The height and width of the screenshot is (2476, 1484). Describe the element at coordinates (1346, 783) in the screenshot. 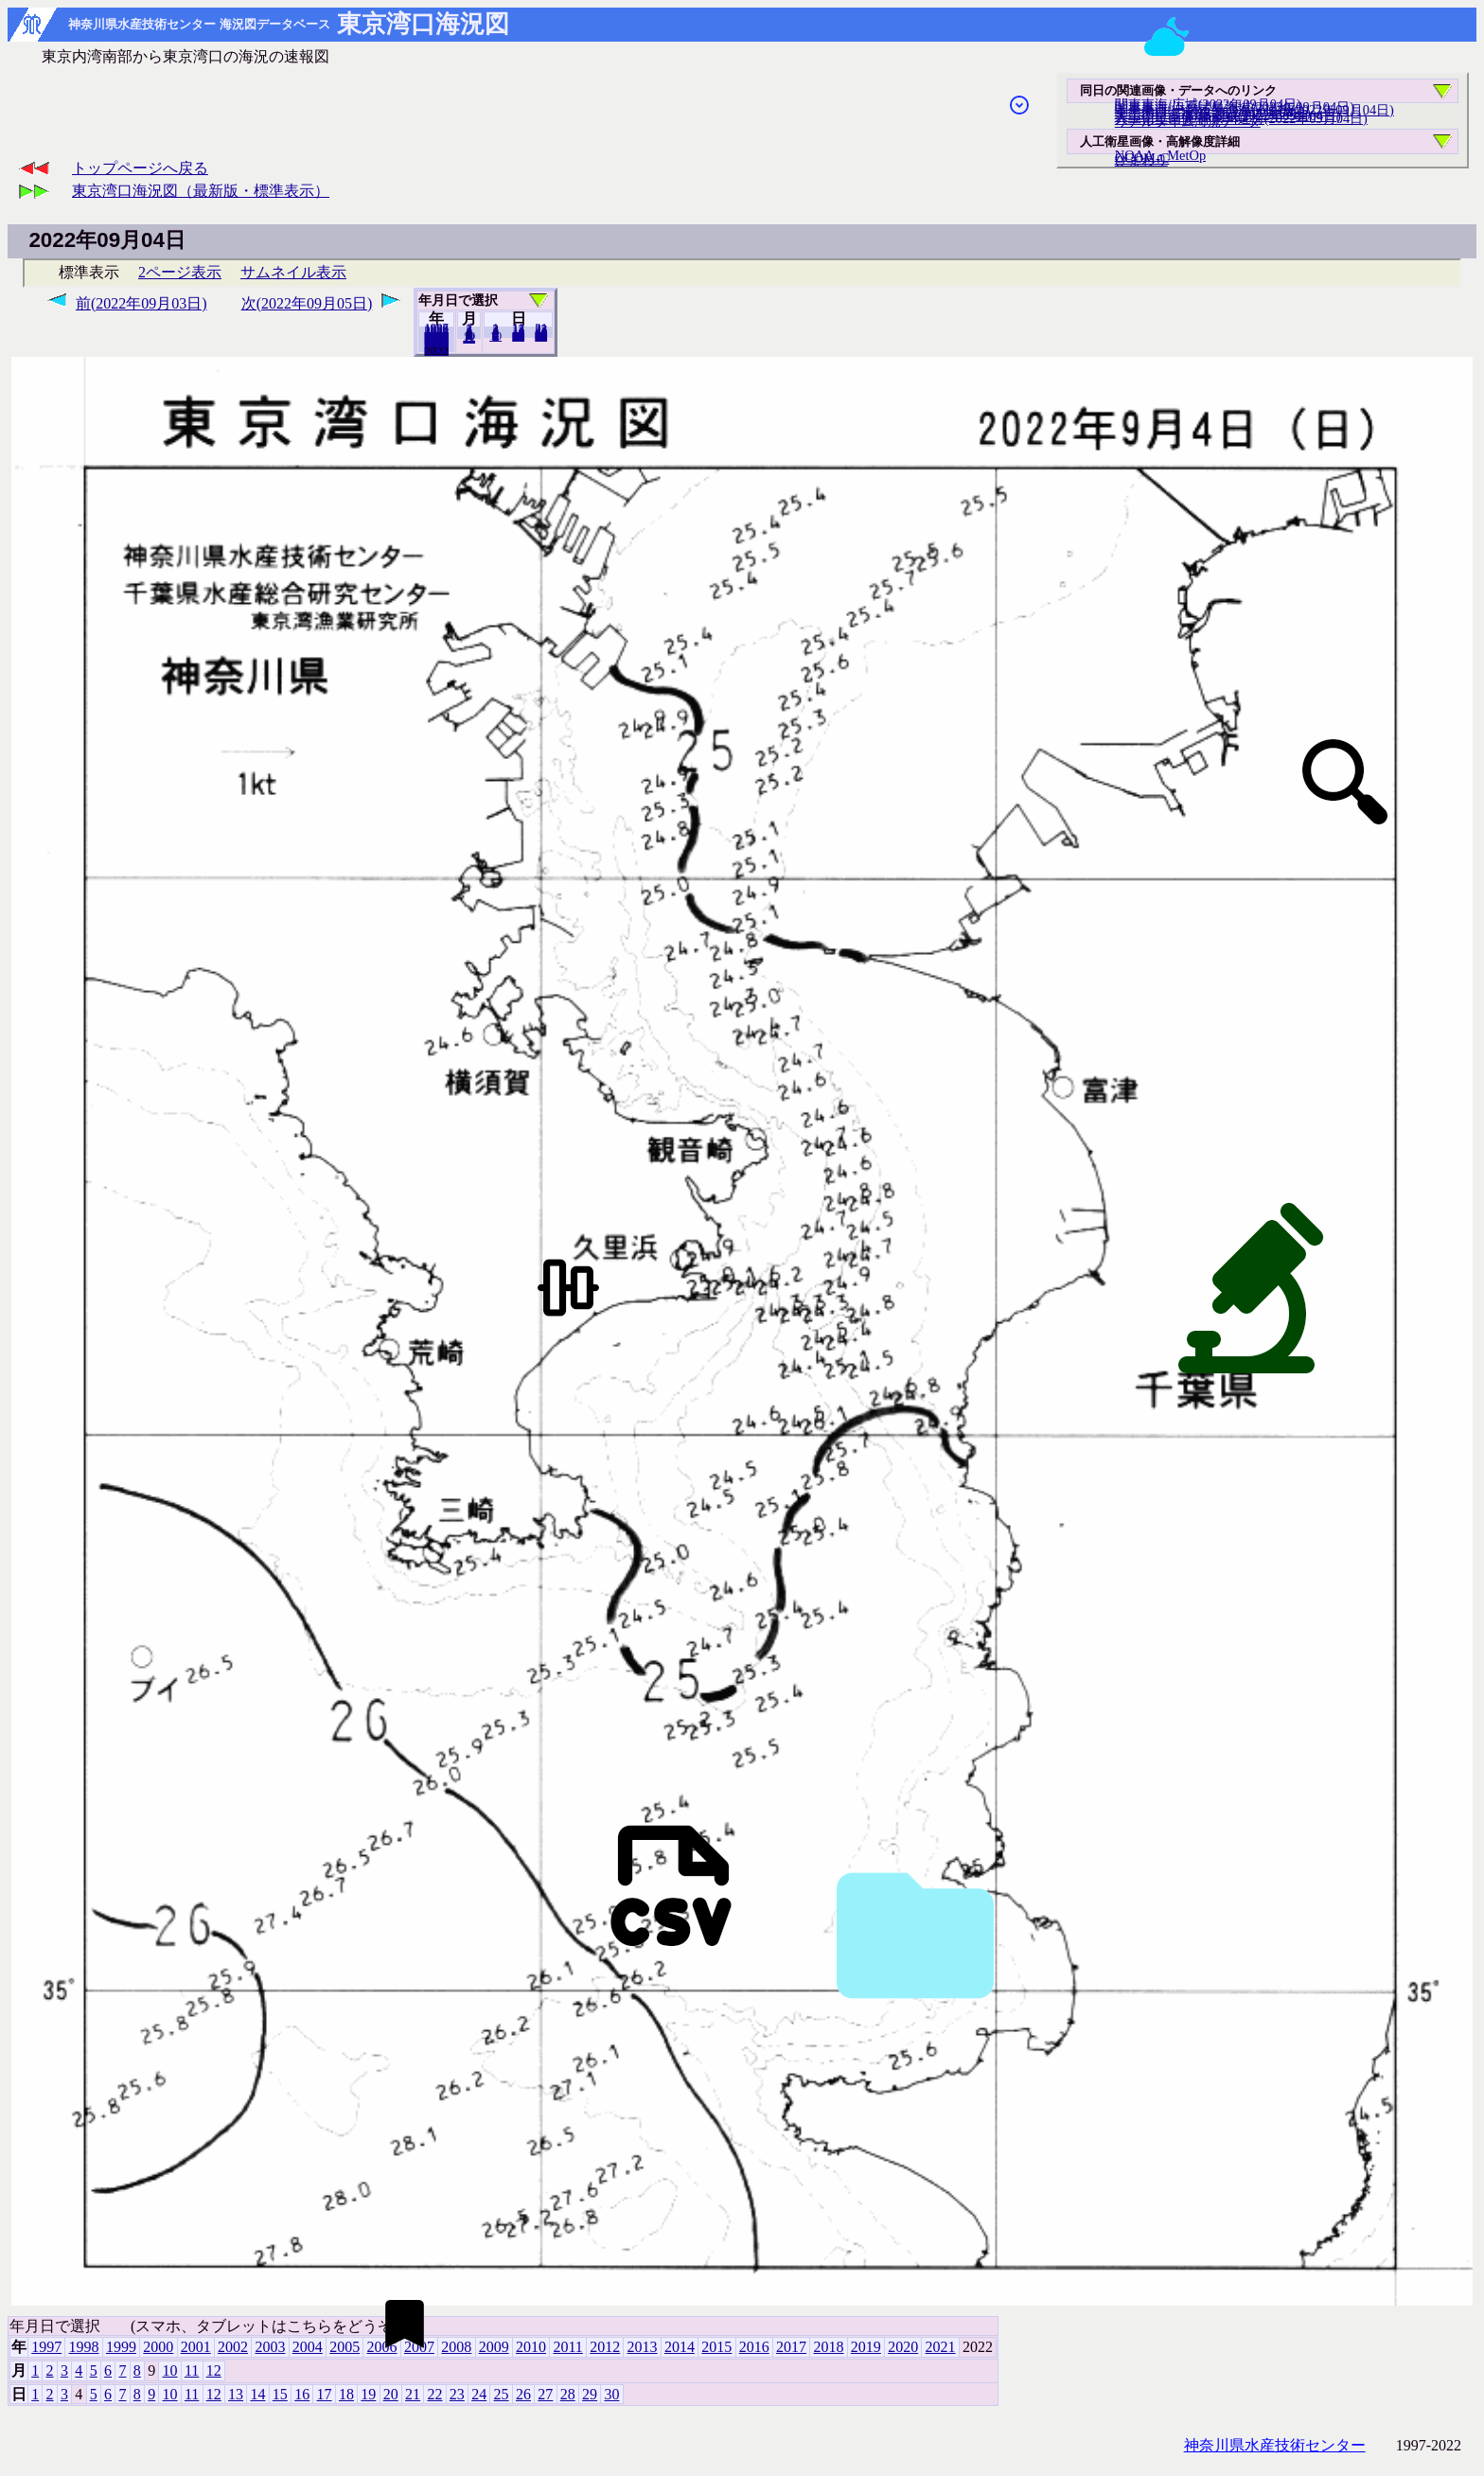

I see `search for content or items` at that location.